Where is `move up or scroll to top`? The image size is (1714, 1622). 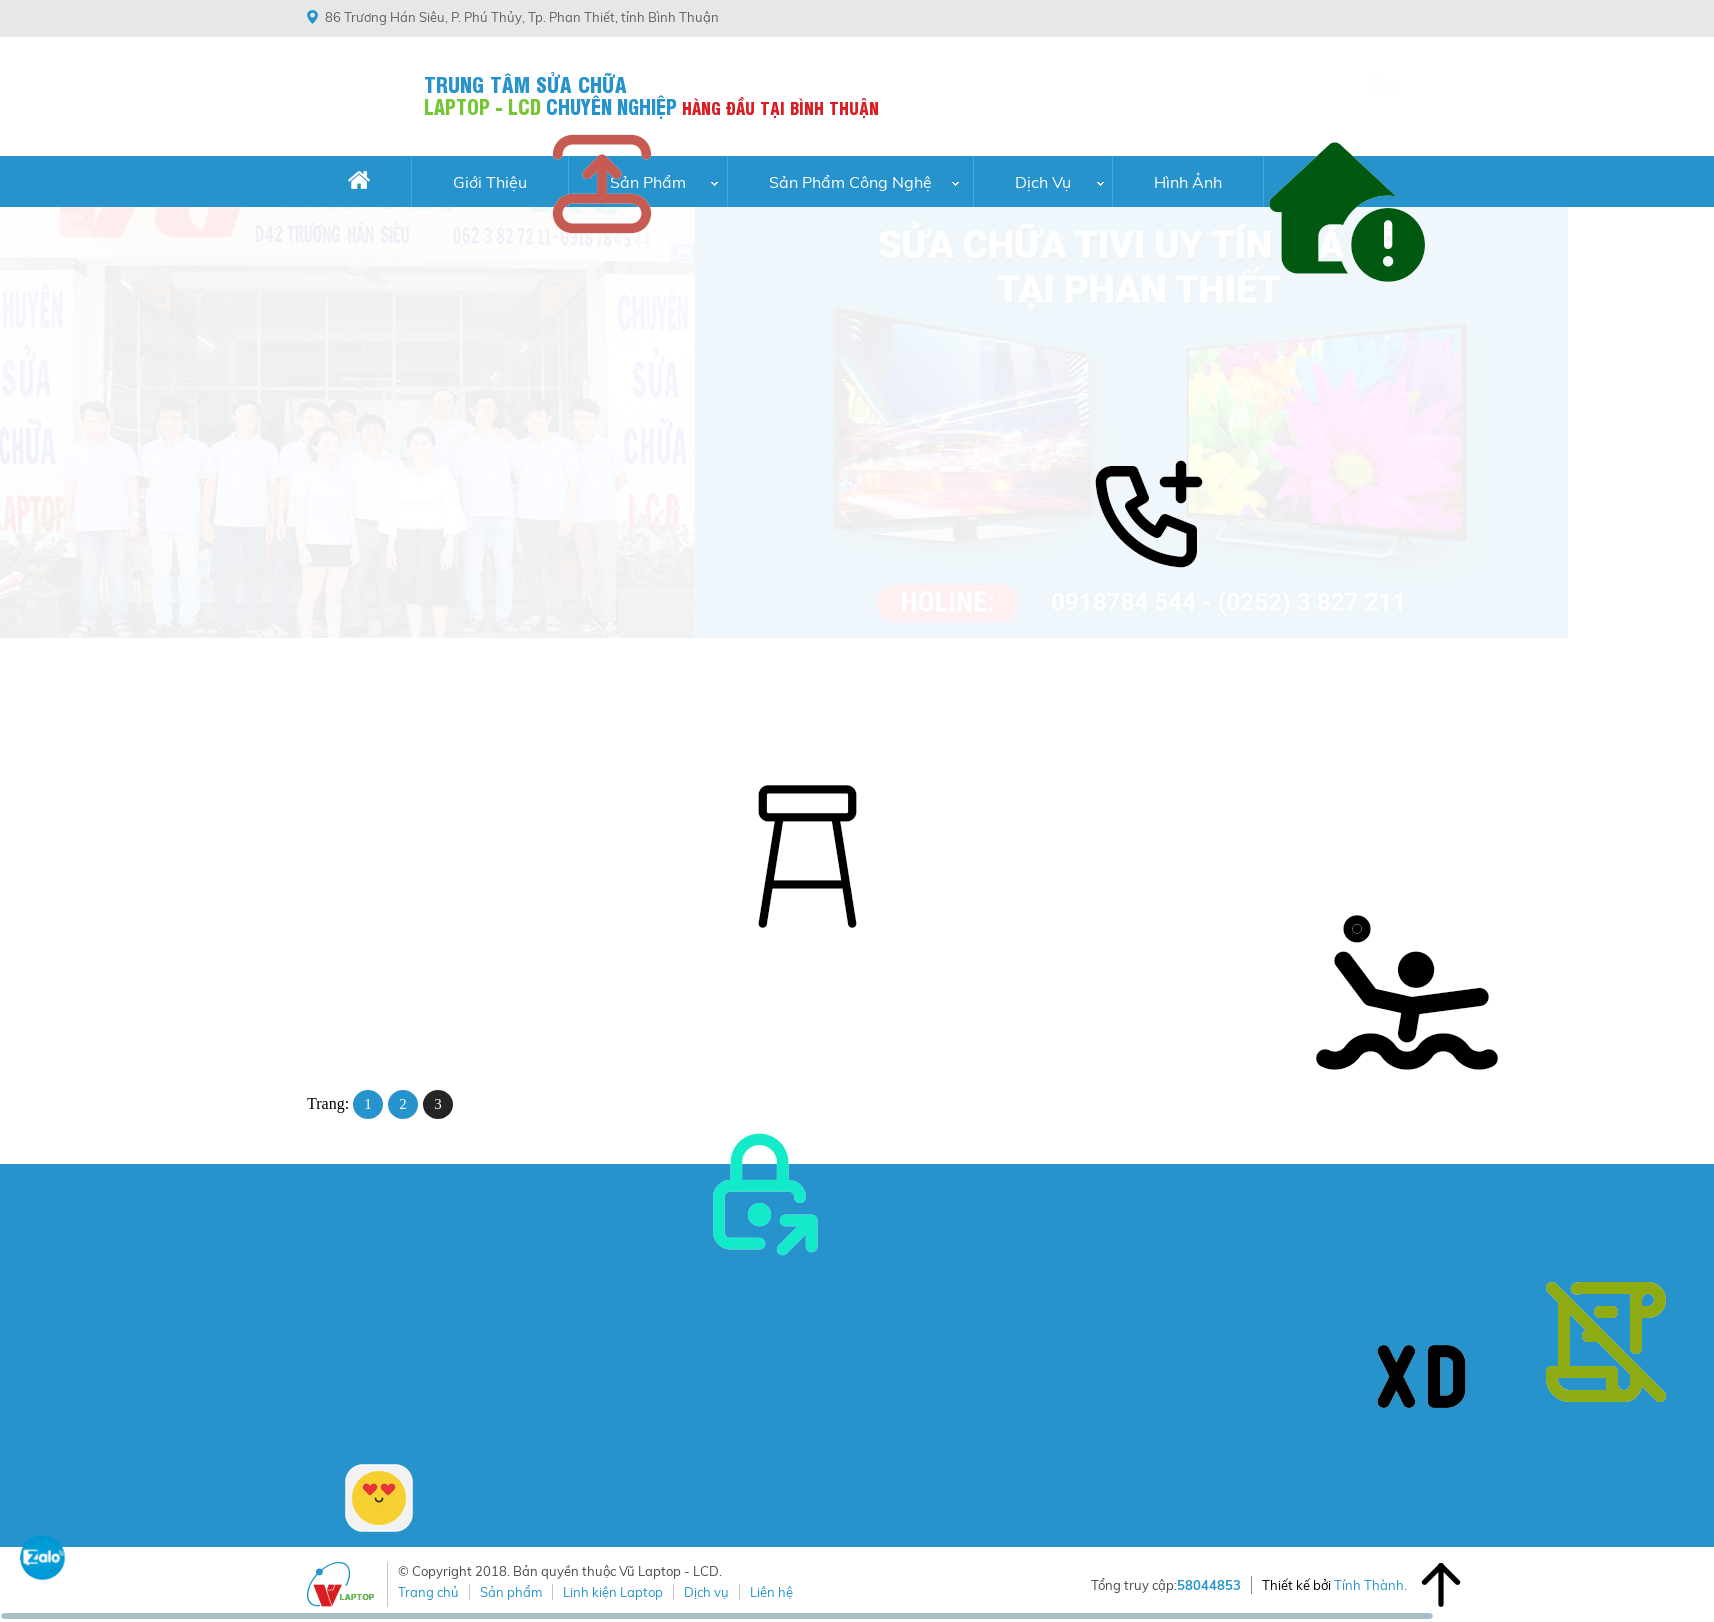
move up or scroll to top is located at coordinates (1441, 1585).